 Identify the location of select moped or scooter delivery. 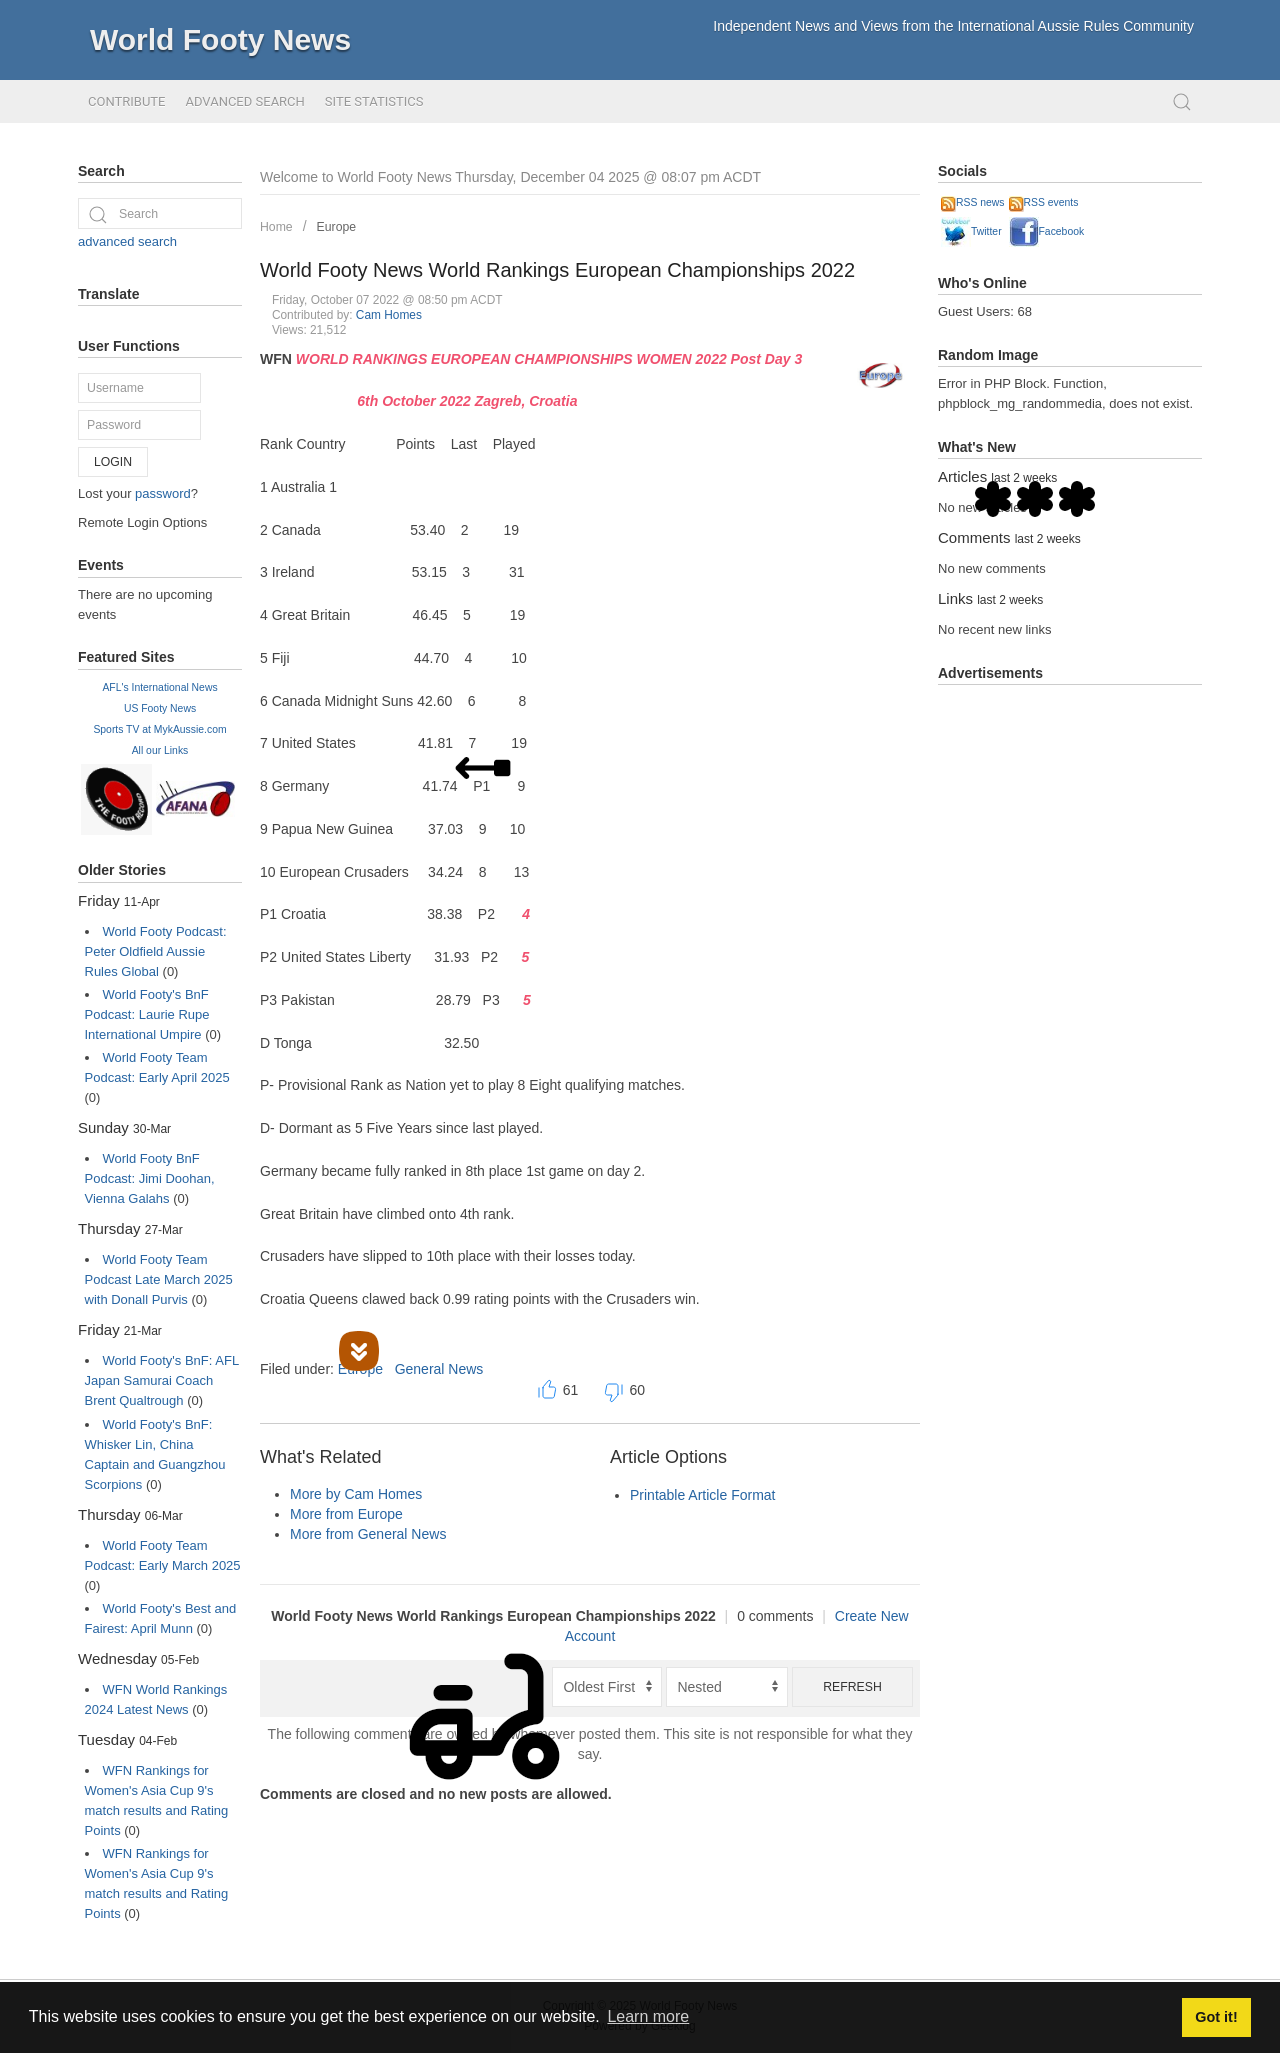
(488, 1716).